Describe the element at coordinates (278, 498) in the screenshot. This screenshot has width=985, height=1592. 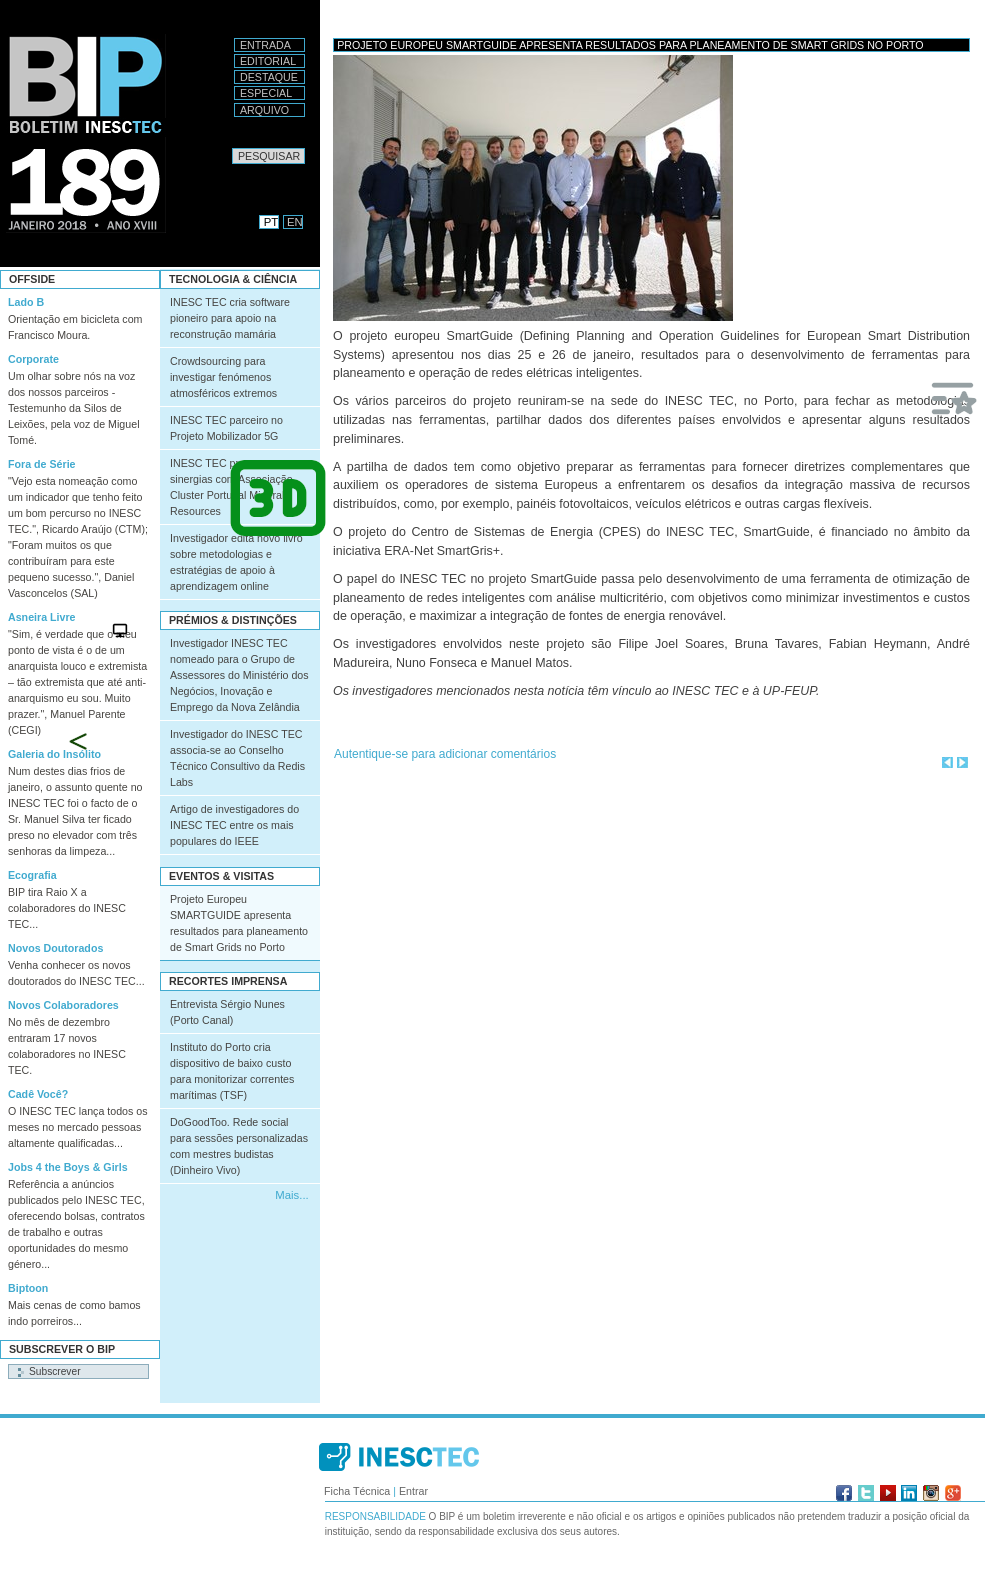
I see `enable 3D viewing mode` at that location.